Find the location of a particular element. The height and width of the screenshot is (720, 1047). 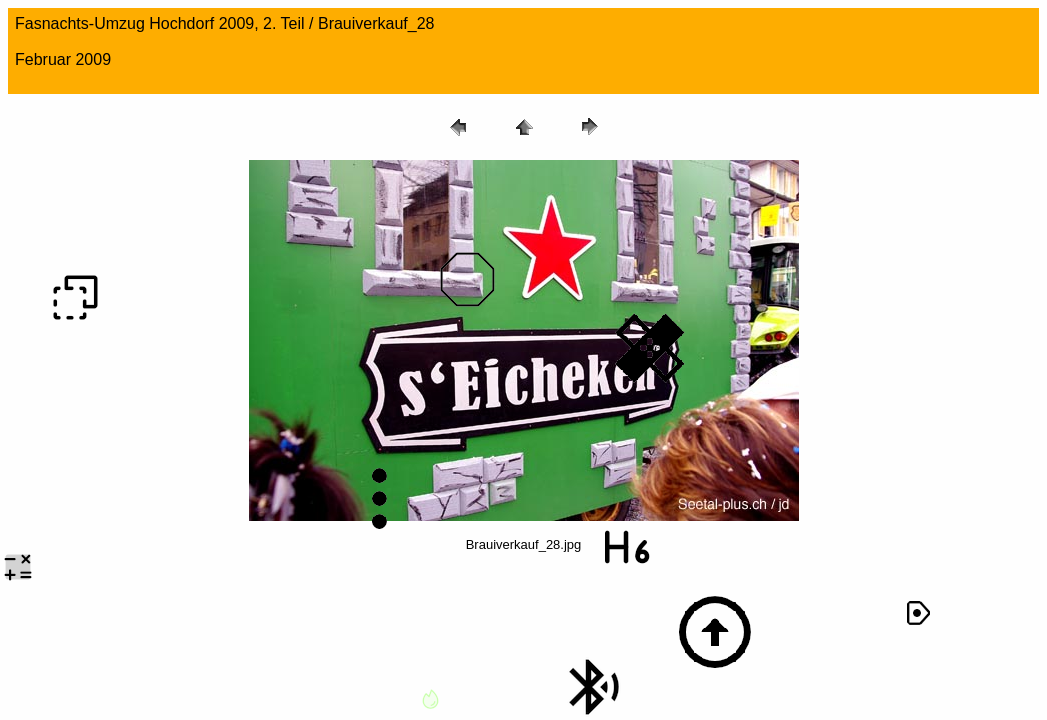

indicates trending or hot content is located at coordinates (430, 699).